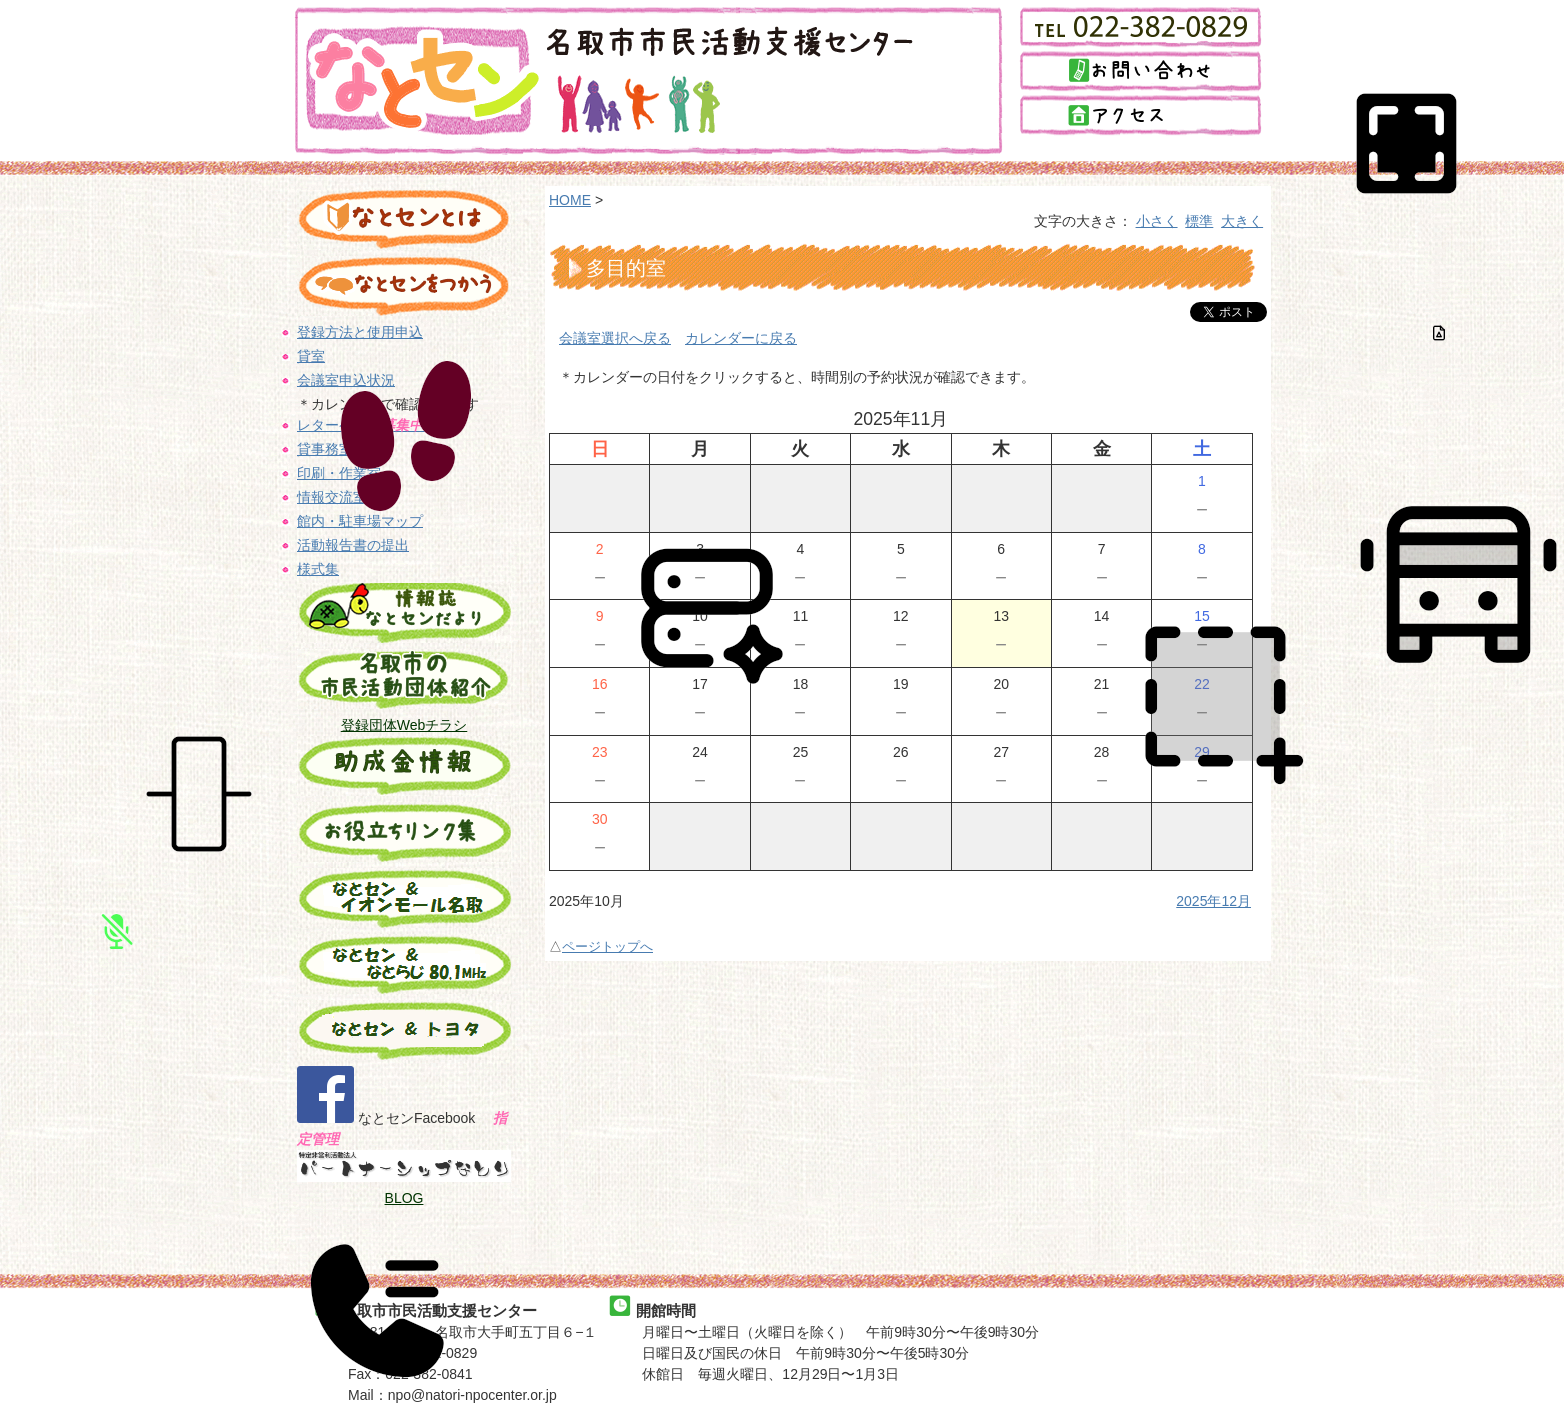 Image resolution: width=1564 pixels, height=1427 pixels. I want to click on select or crop an area, so click(1406, 143).